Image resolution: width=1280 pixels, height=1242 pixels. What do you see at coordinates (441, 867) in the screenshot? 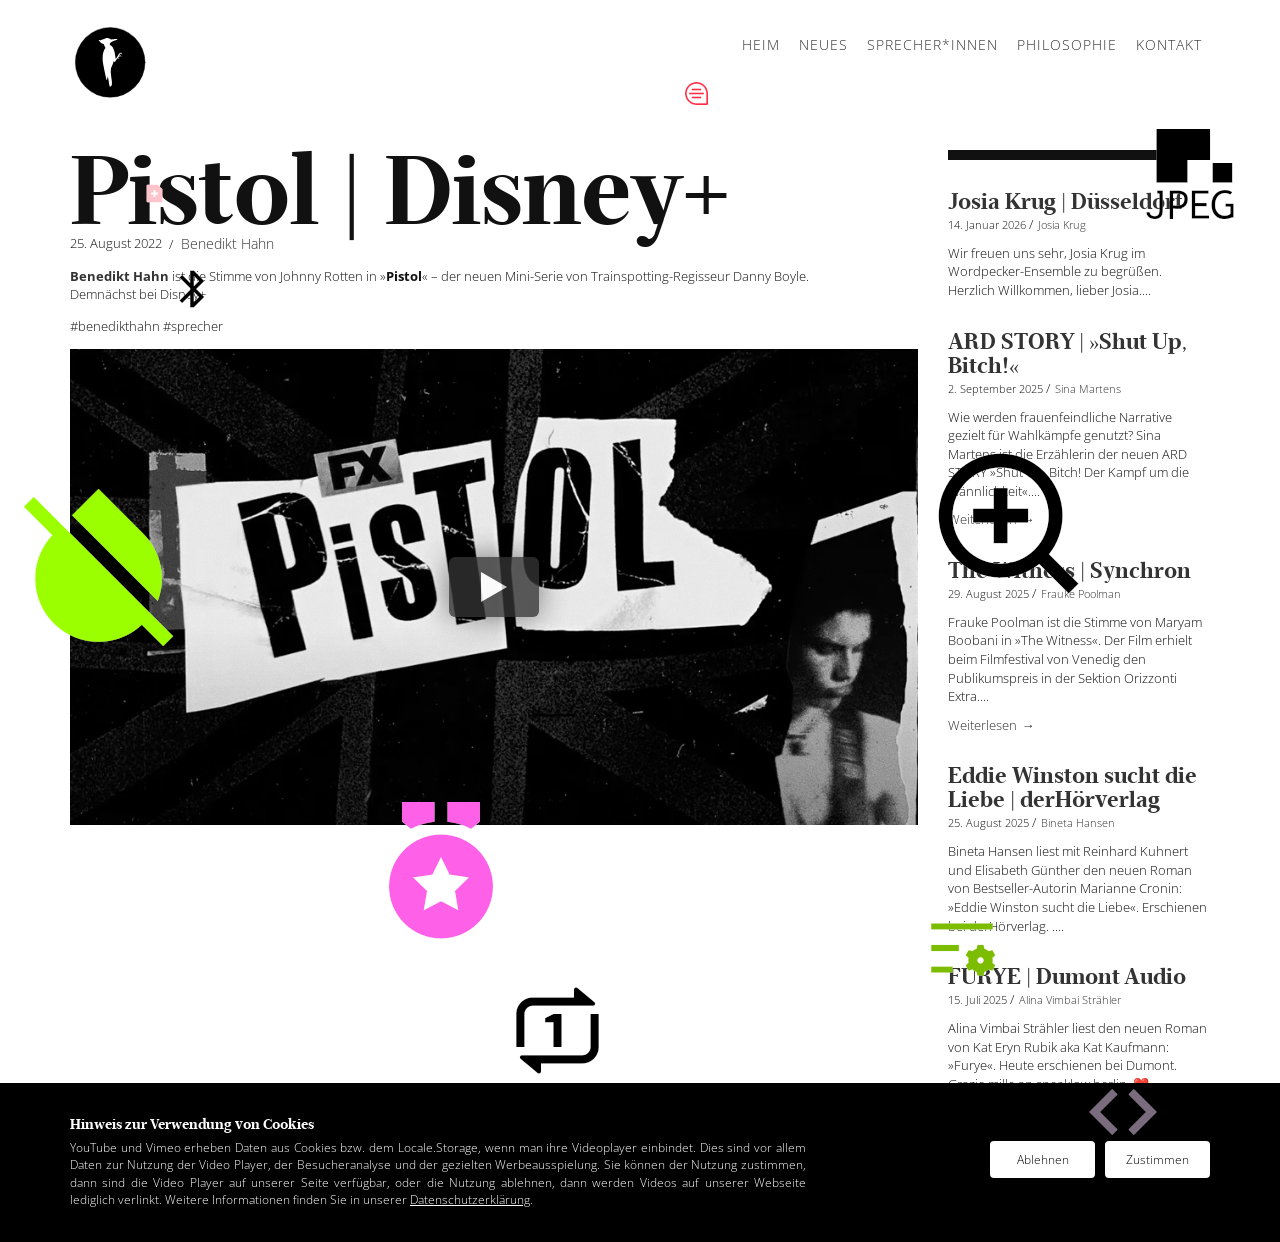
I see `view achievements or awards` at bounding box center [441, 867].